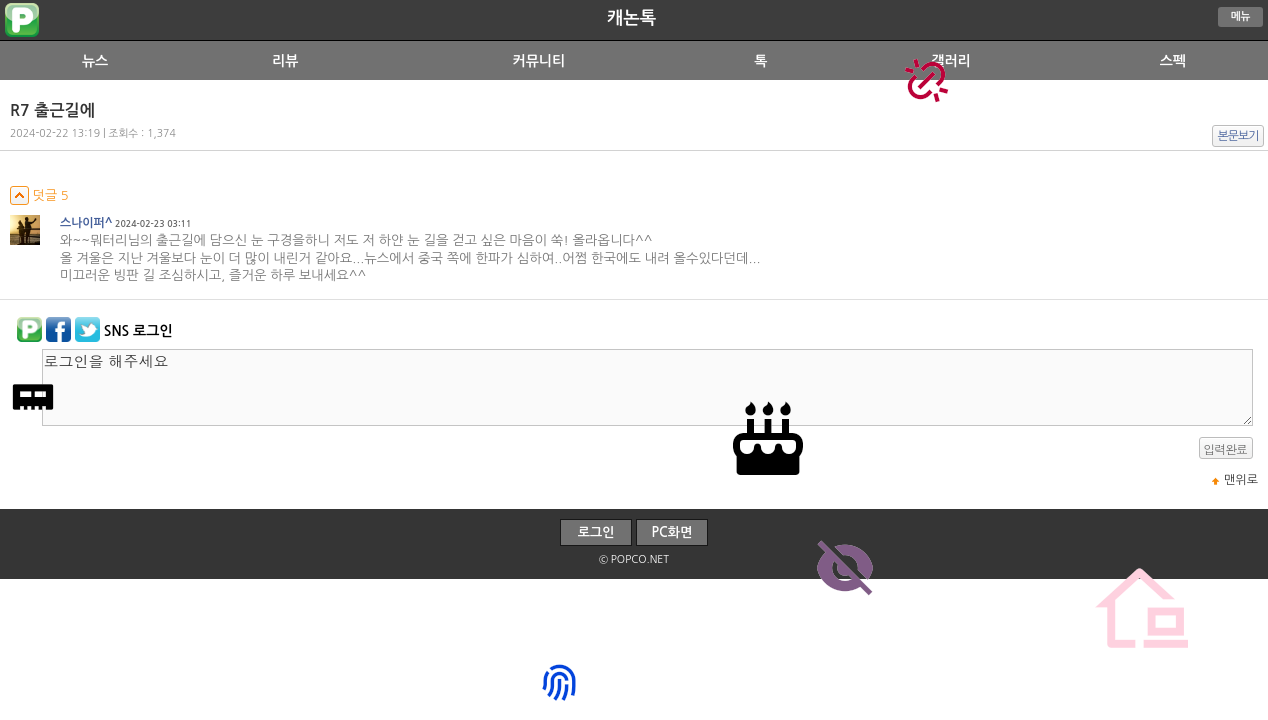  I want to click on view birthday or celebration events, so click(768, 440).